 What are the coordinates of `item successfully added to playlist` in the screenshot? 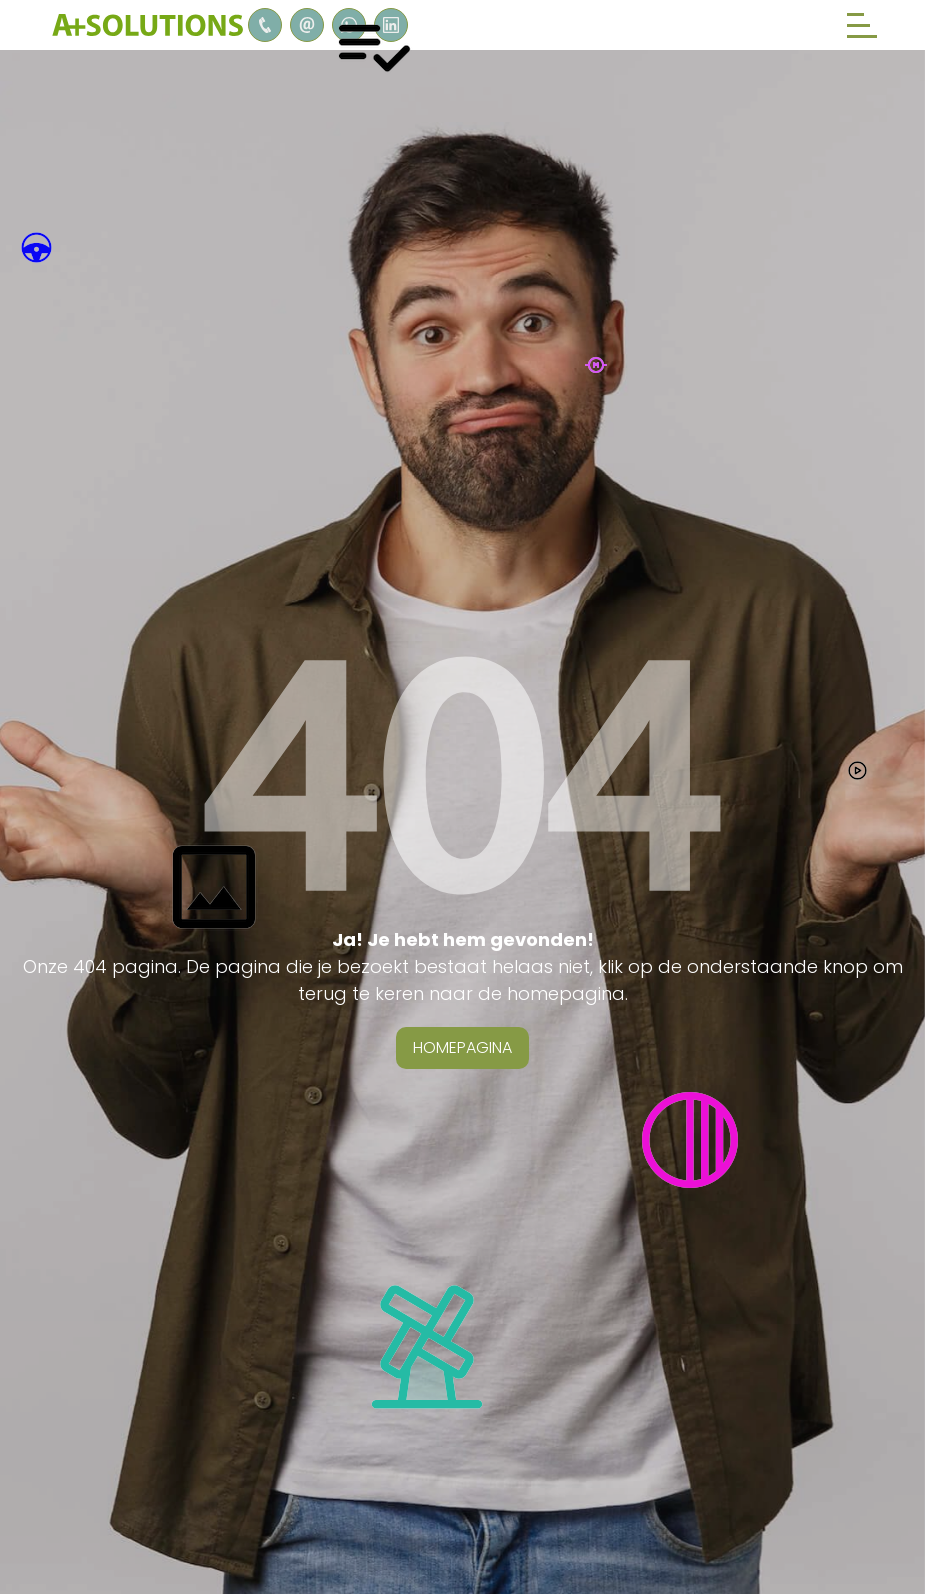 It's located at (373, 45).